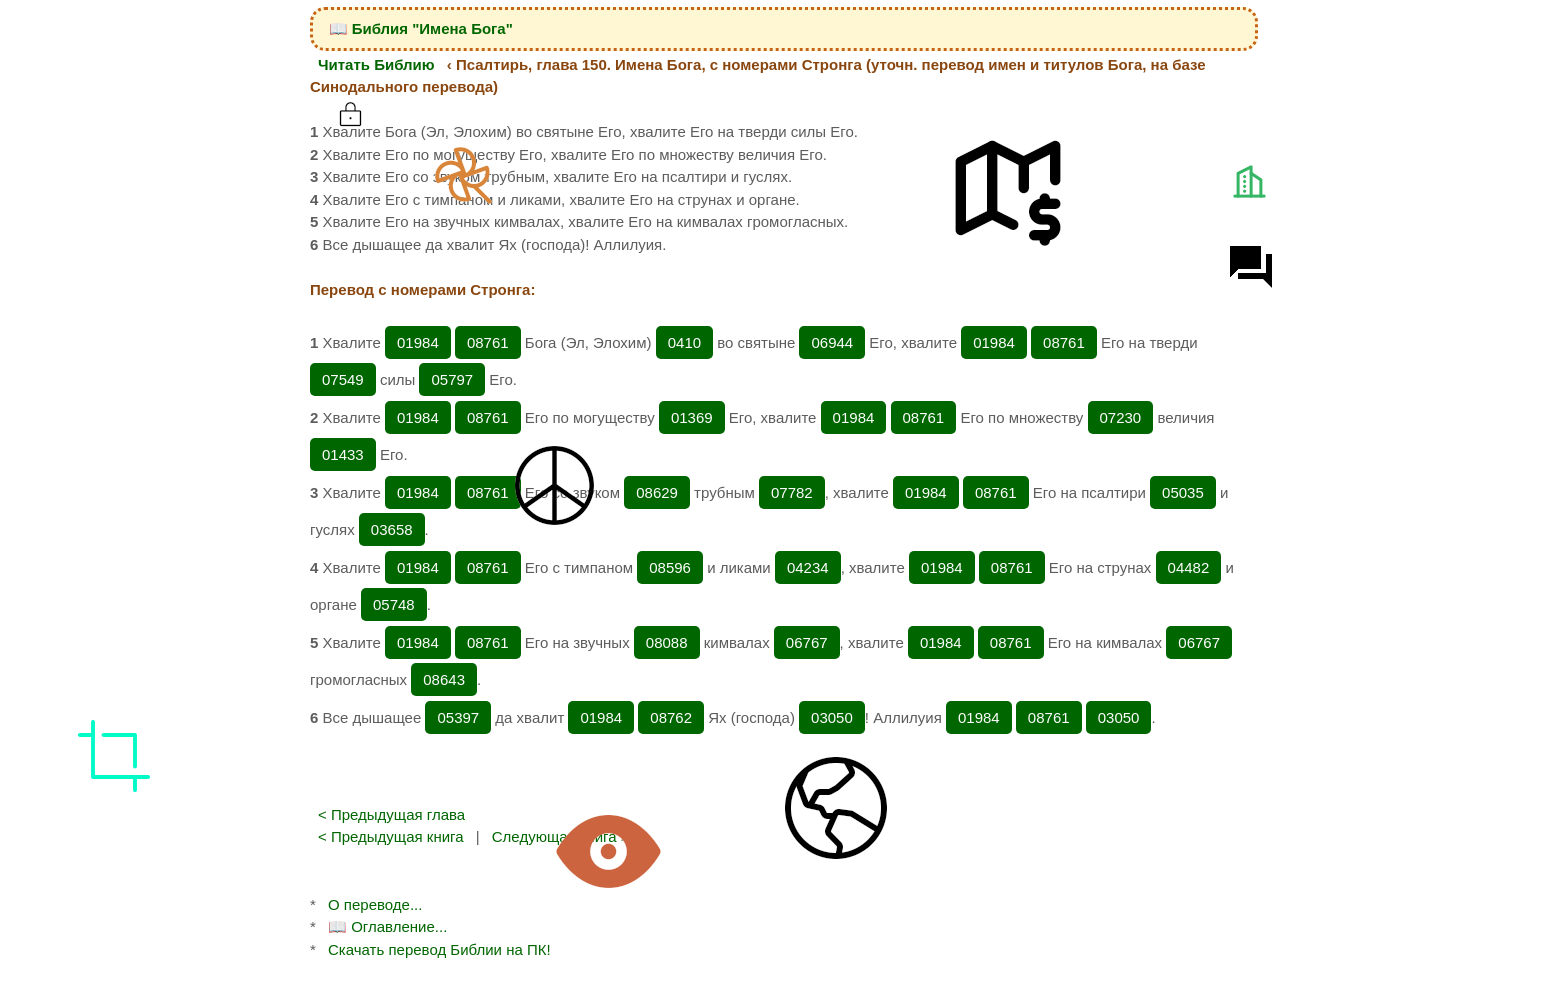 The image size is (1568, 1000). What do you see at coordinates (1008, 188) in the screenshot?
I see `view location-based pricing or costs` at bounding box center [1008, 188].